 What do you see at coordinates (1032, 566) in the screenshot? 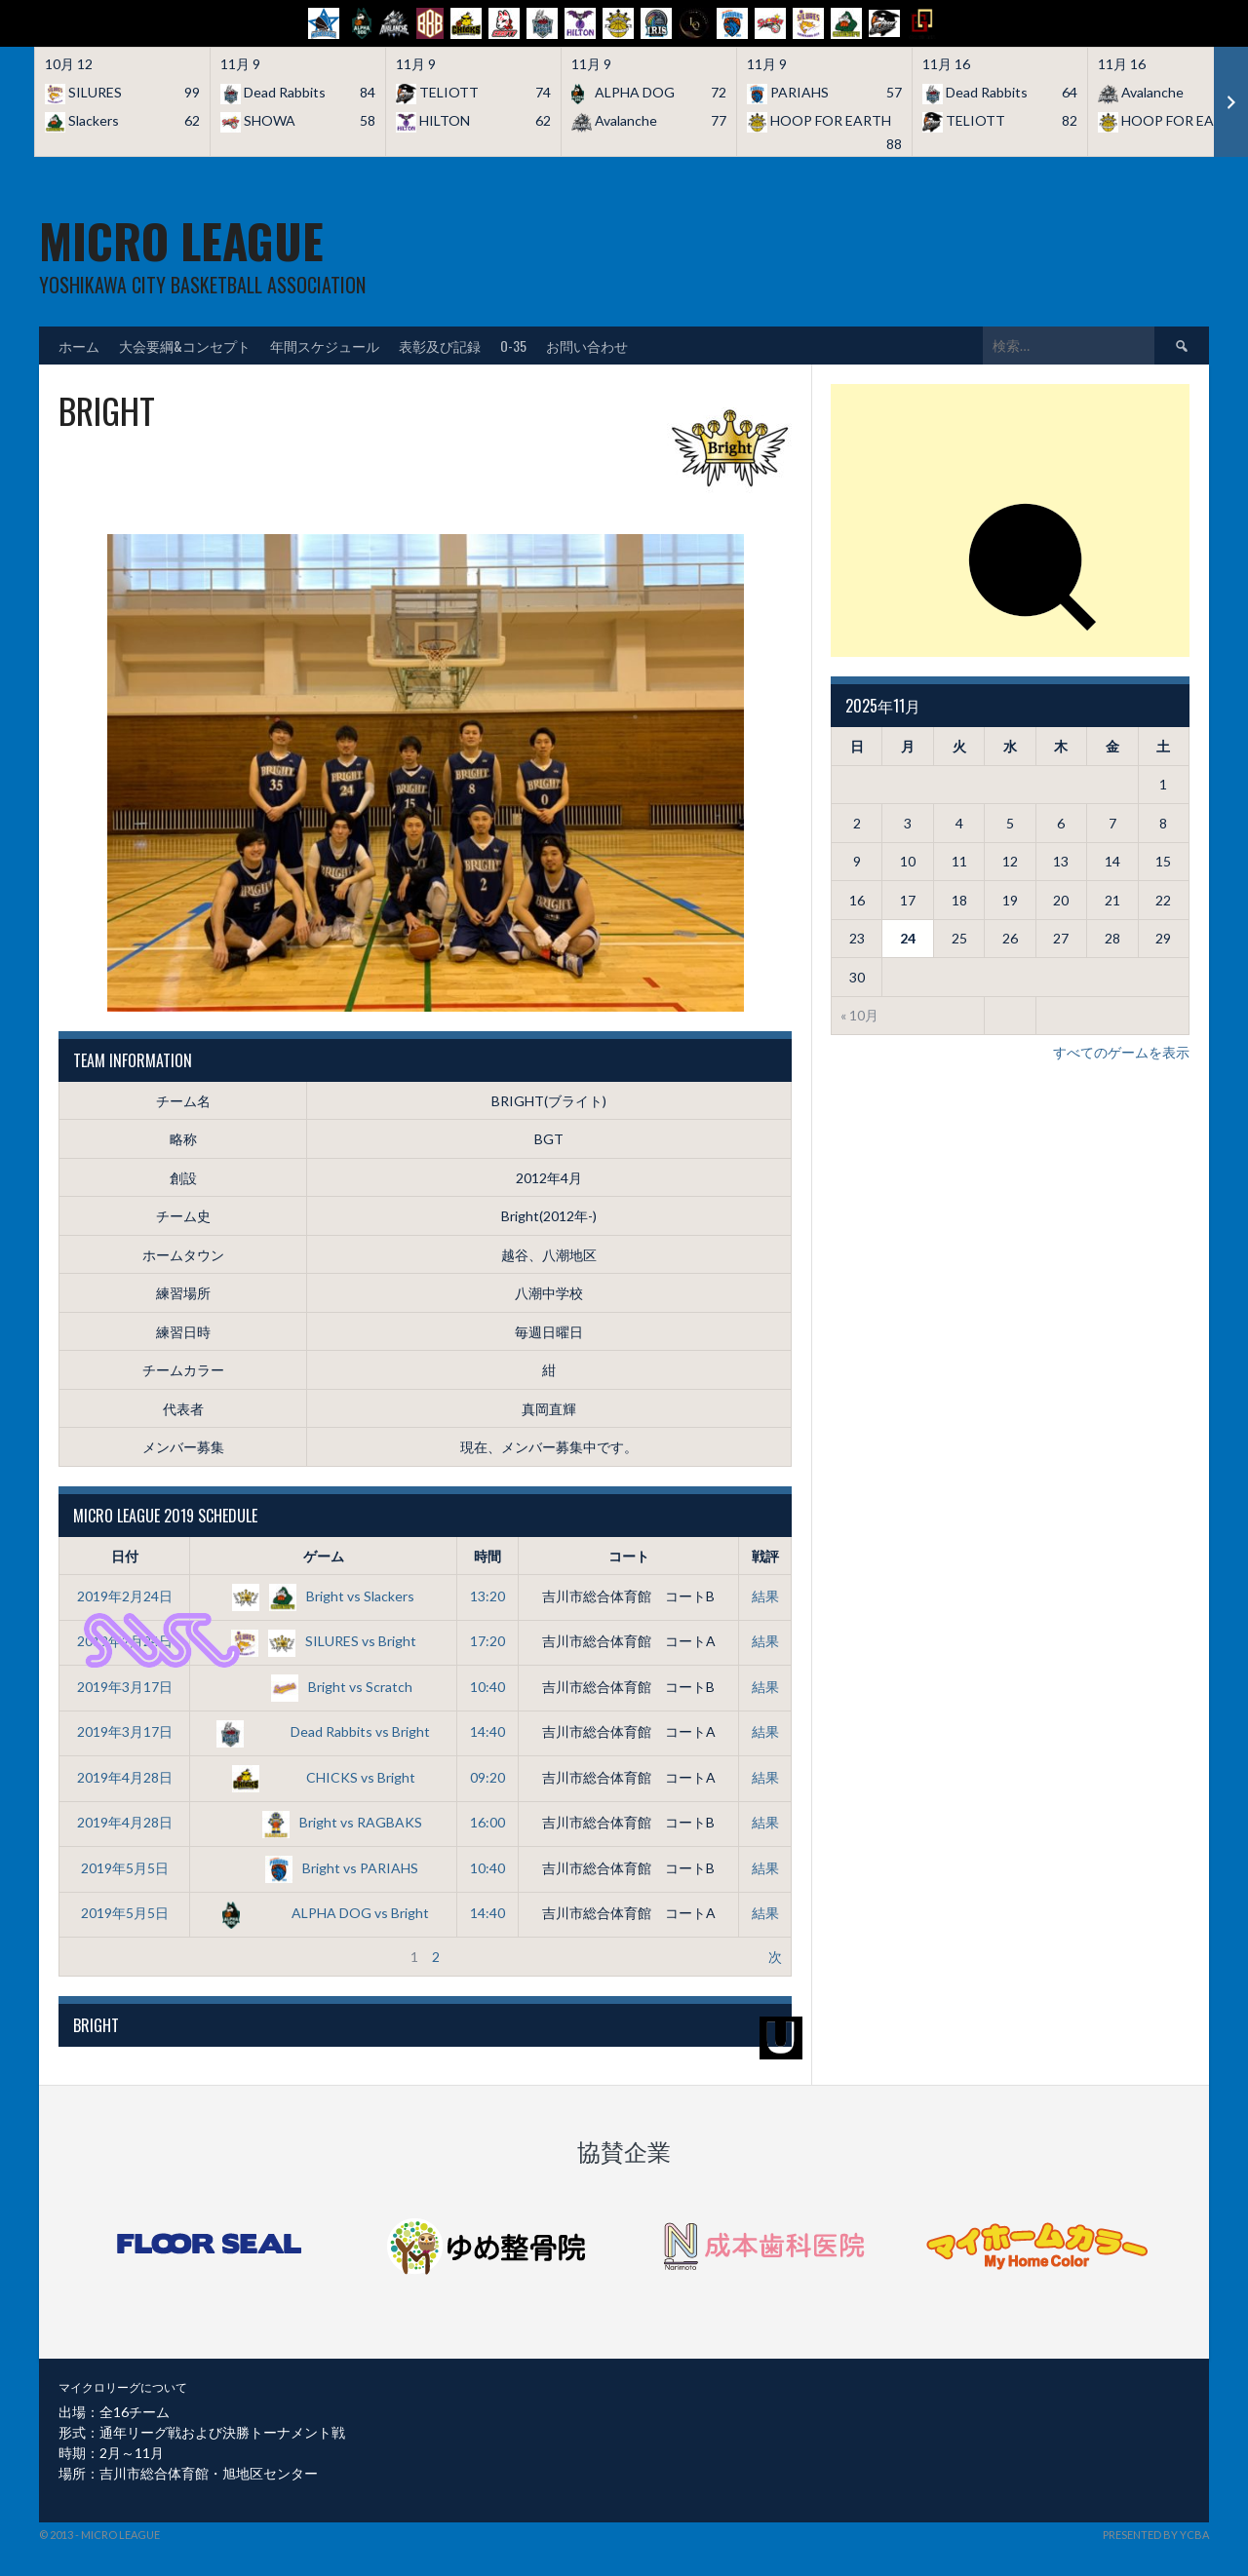
I see `search for content or items` at bounding box center [1032, 566].